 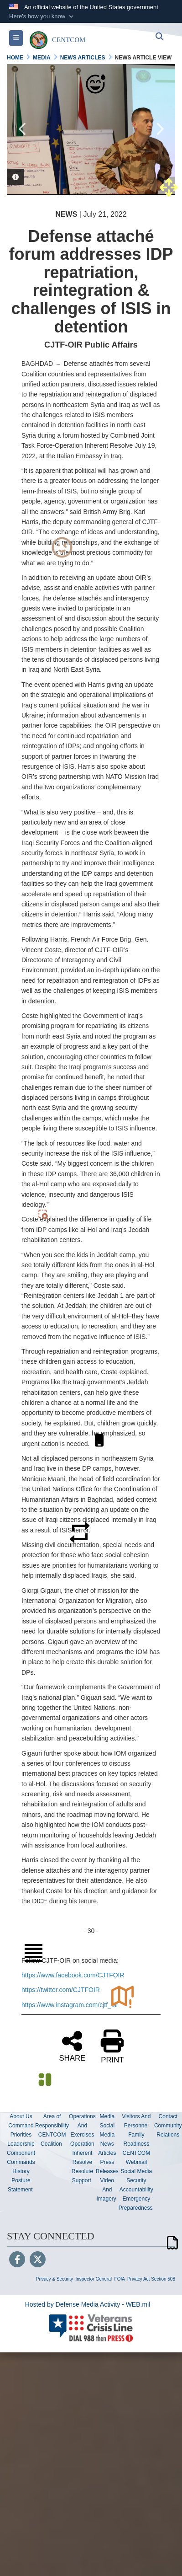 I want to click on justify text alignment, so click(x=33, y=1953).